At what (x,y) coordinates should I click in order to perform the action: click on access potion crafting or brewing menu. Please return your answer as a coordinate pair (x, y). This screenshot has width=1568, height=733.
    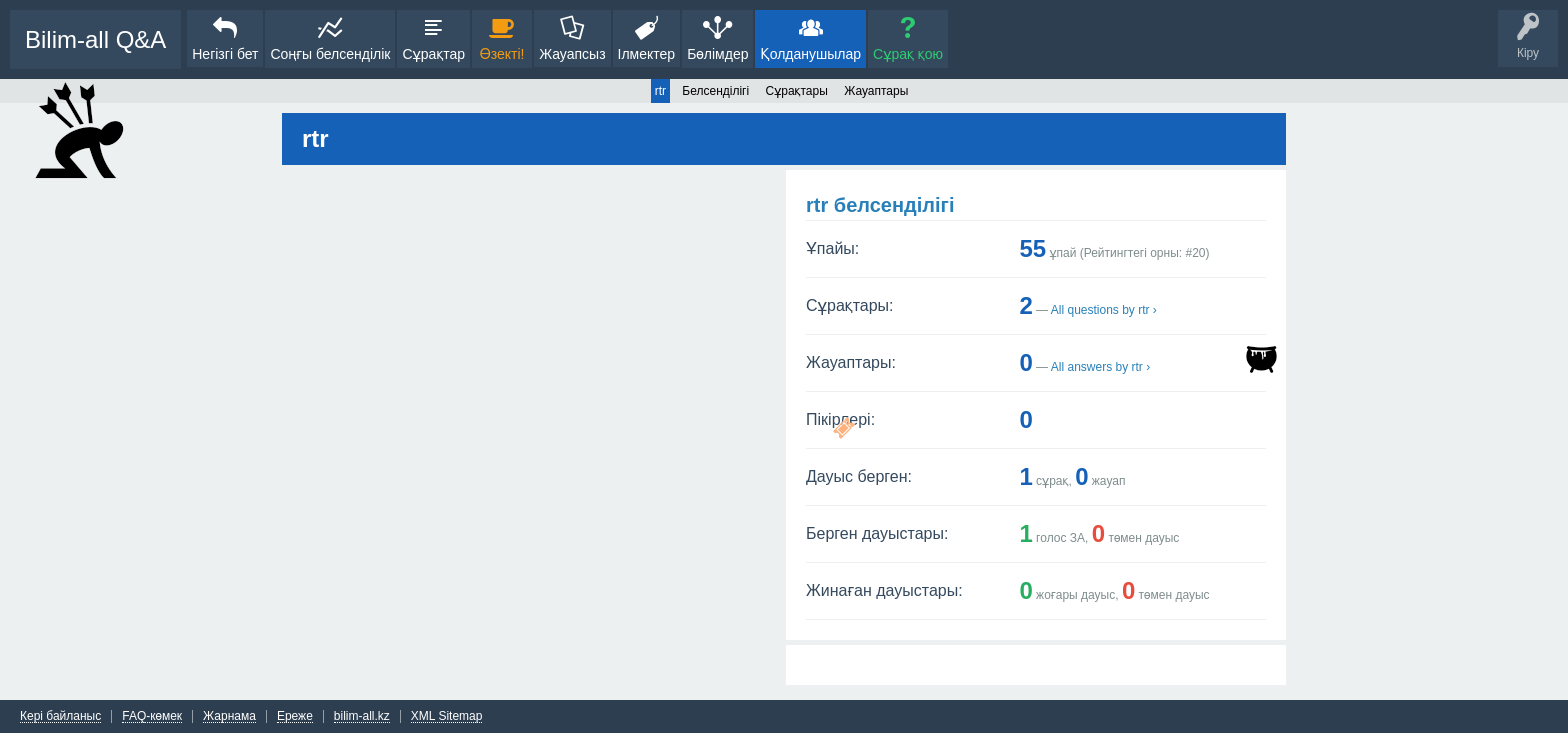
    Looking at the image, I should click on (1261, 359).